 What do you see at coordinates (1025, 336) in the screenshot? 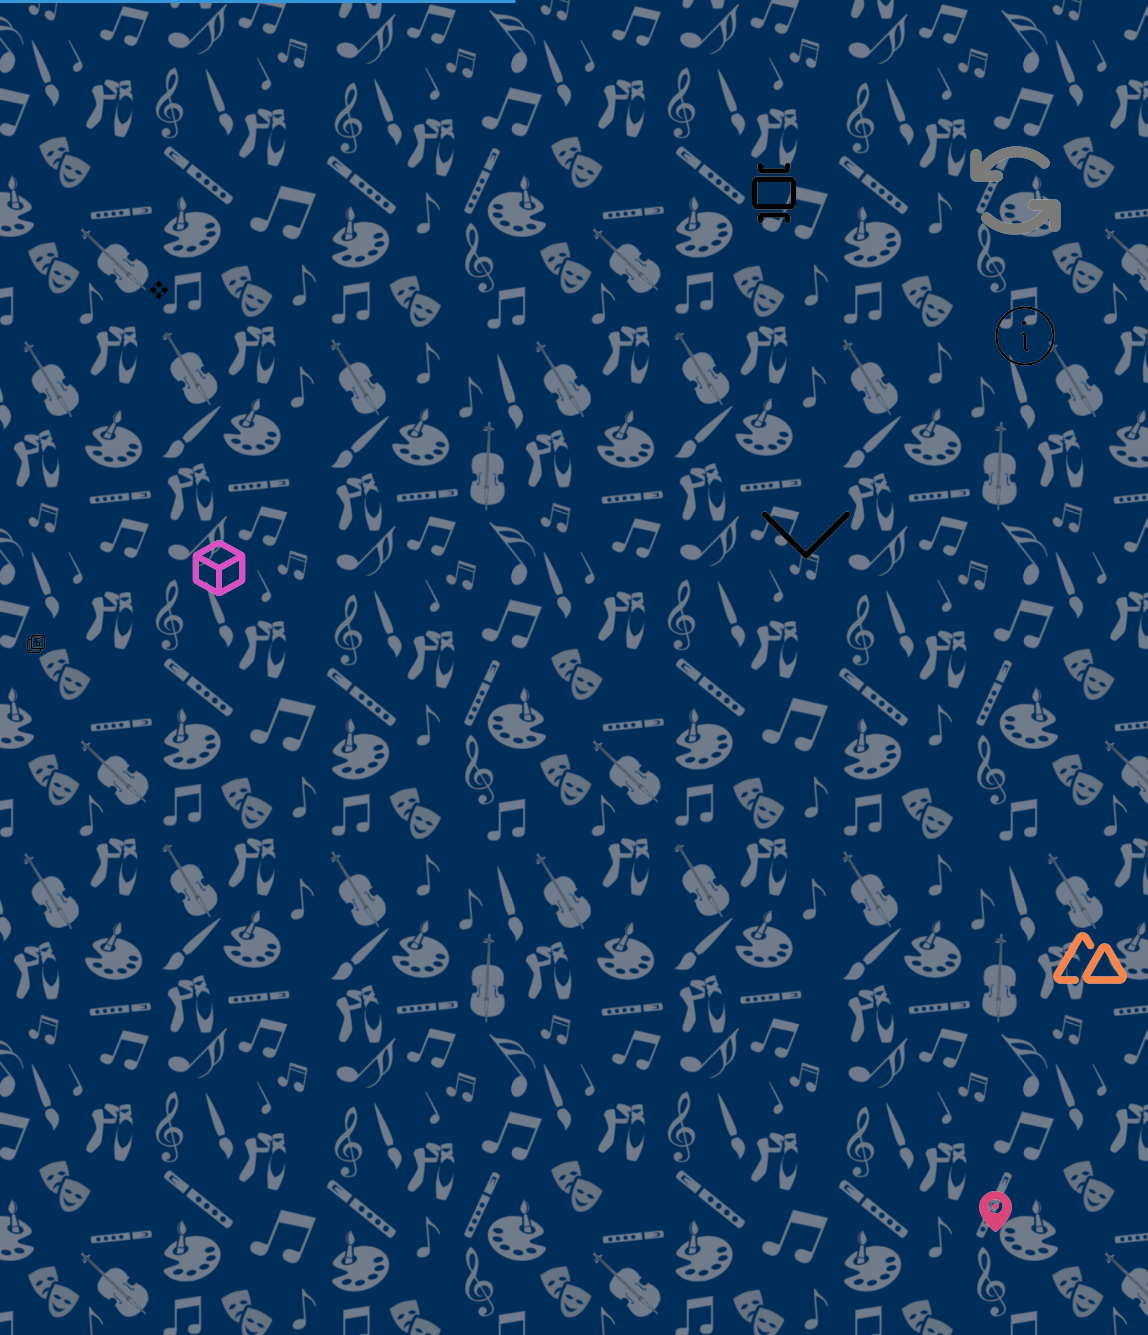
I see `view more information or details` at bounding box center [1025, 336].